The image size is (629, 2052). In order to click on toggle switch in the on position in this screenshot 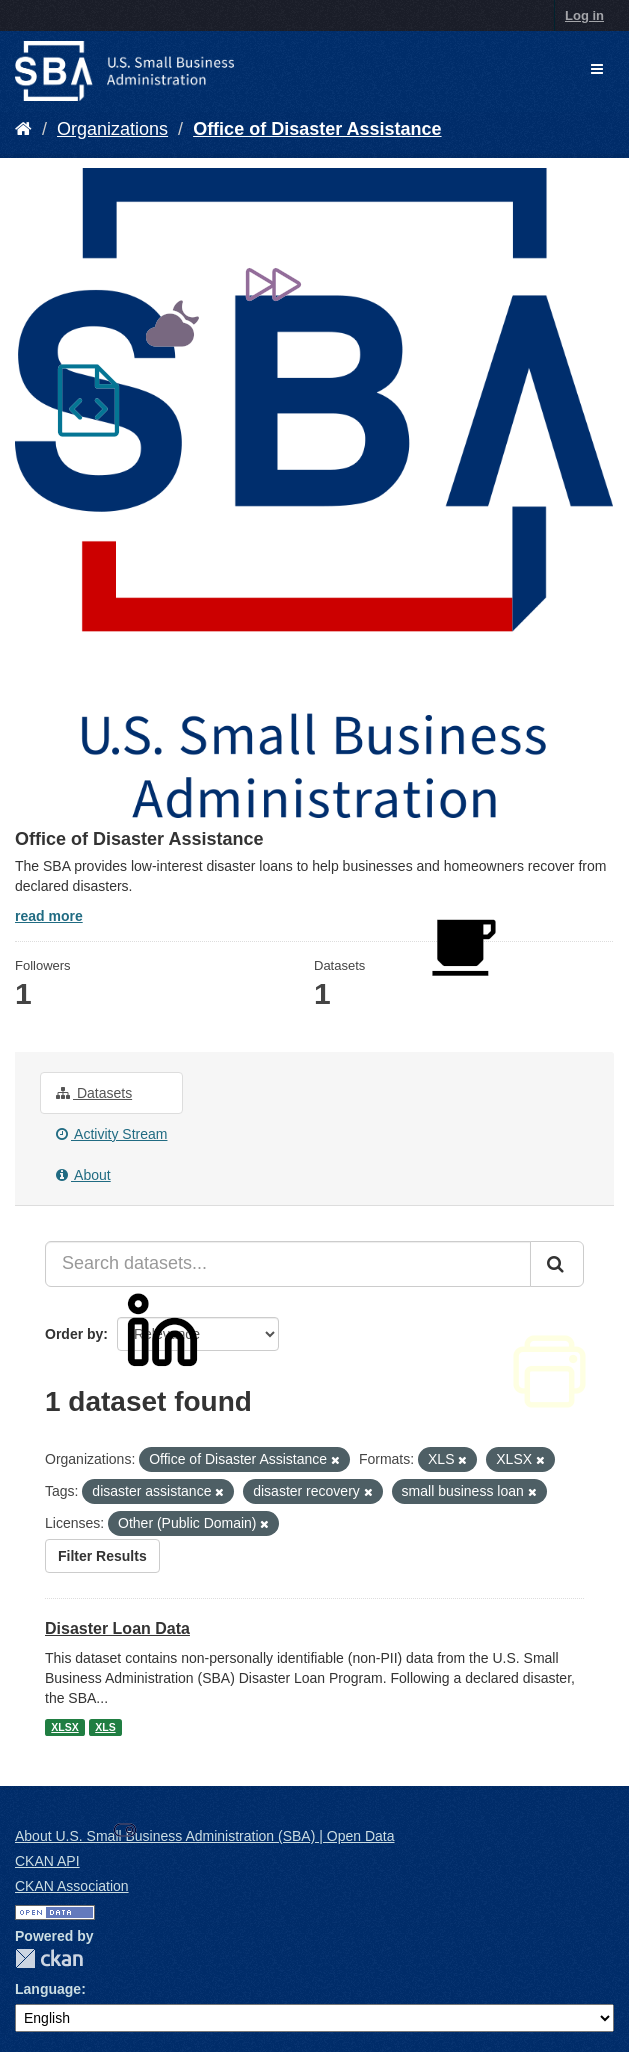, I will do `click(125, 1830)`.